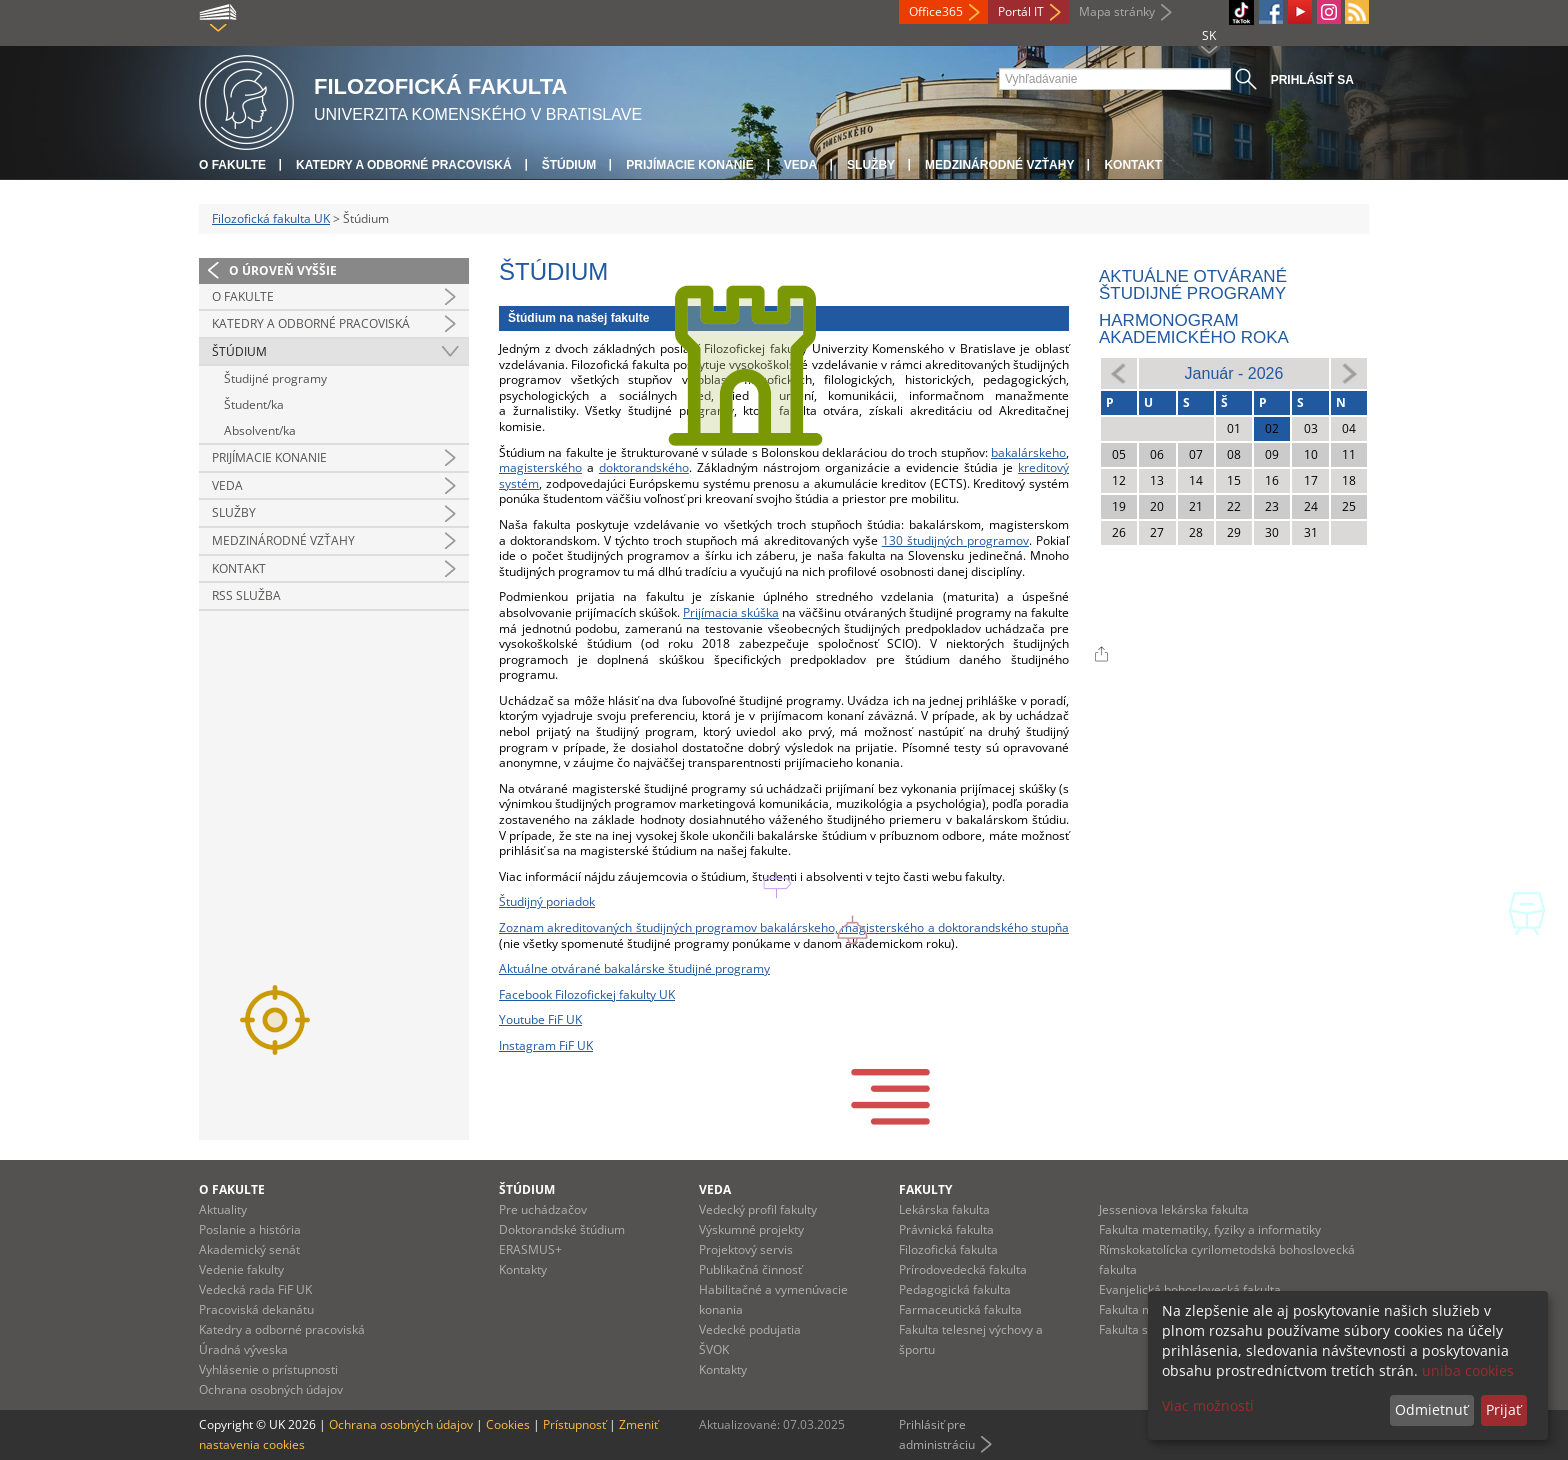  I want to click on toggle pendant light on/off, so click(852, 931).